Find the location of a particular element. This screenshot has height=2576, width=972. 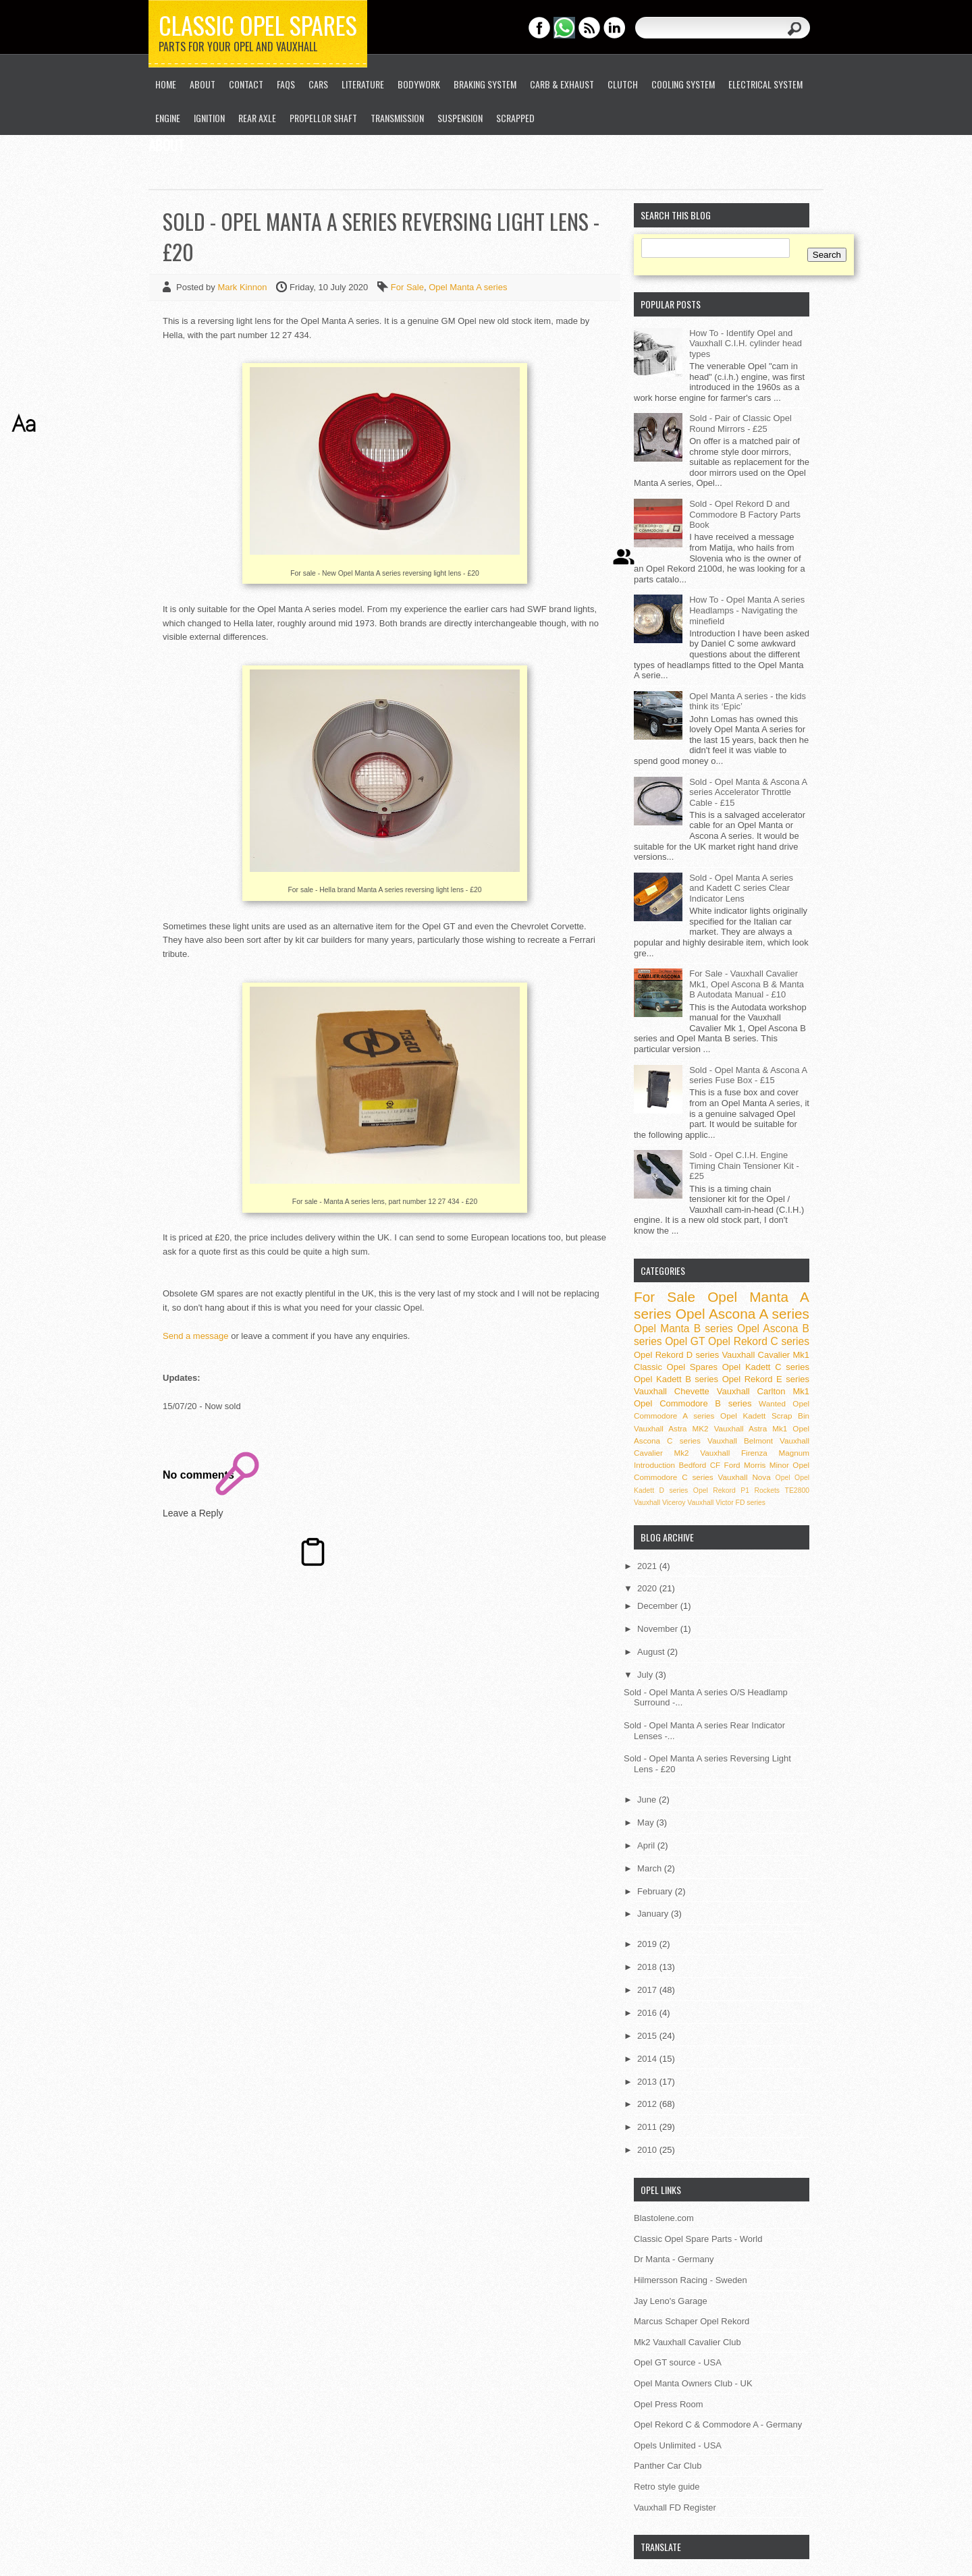

change font or text settings is located at coordinates (24, 423).